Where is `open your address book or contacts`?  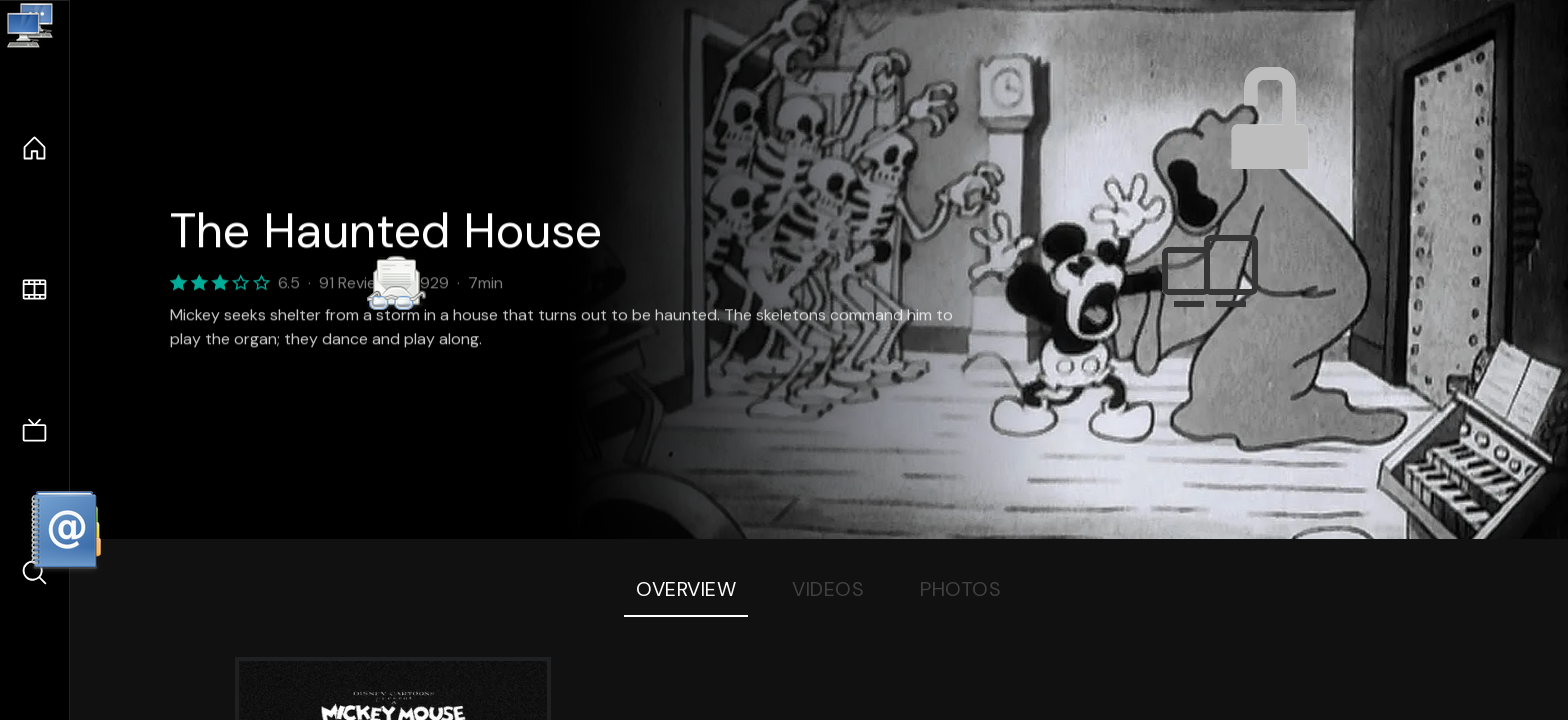 open your address book or contacts is located at coordinates (64, 532).